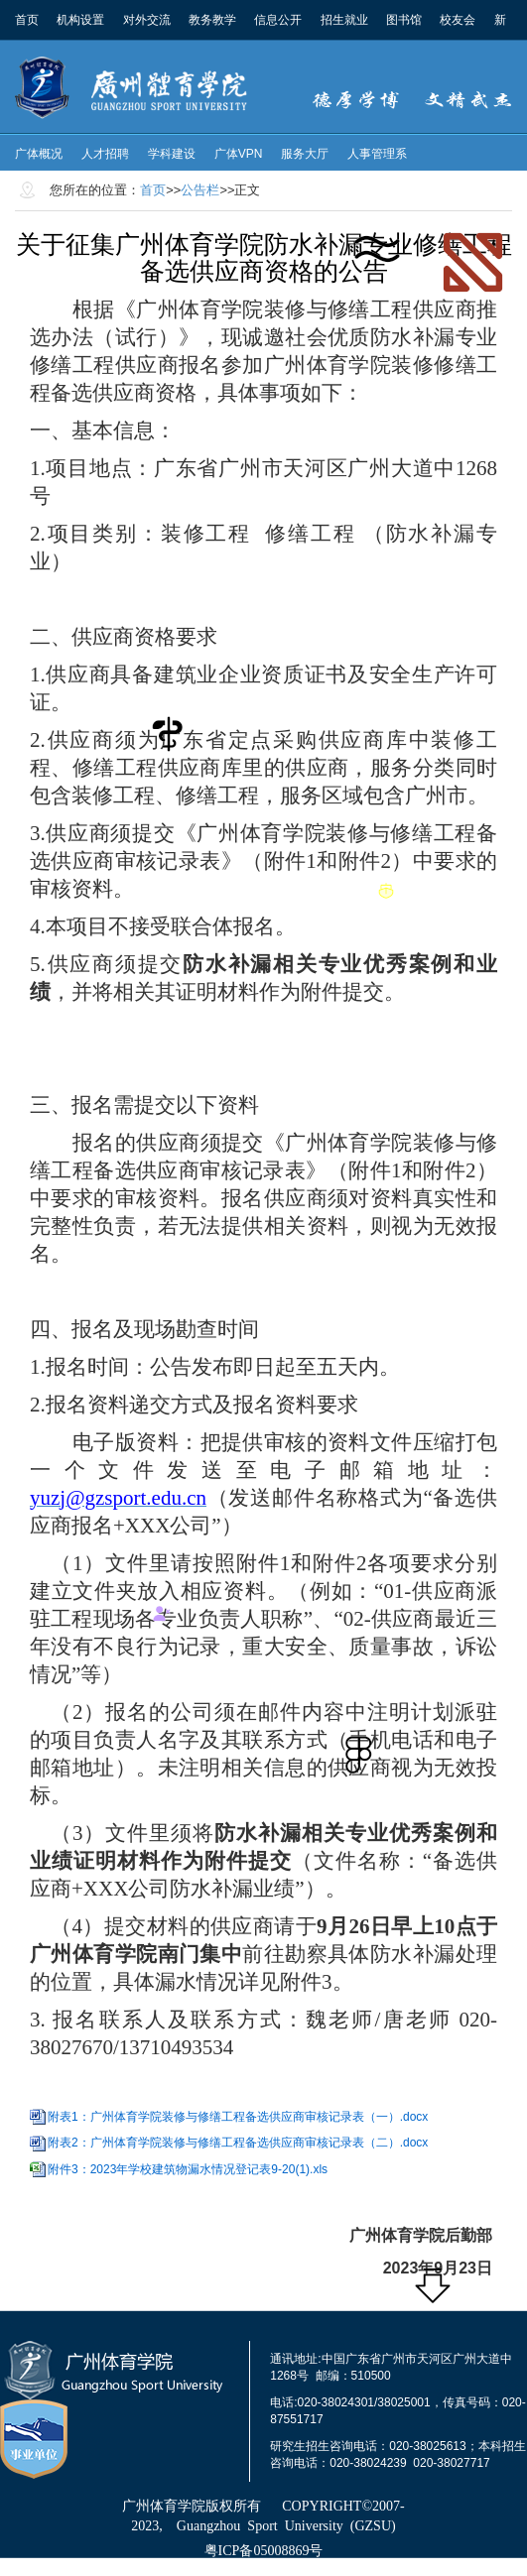 The height and width of the screenshot is (2576, 527). What do you see at coordinates (386, 891) in the screenshot?
I see `access boat or marine transportation options` at bounding box center [386, 891].